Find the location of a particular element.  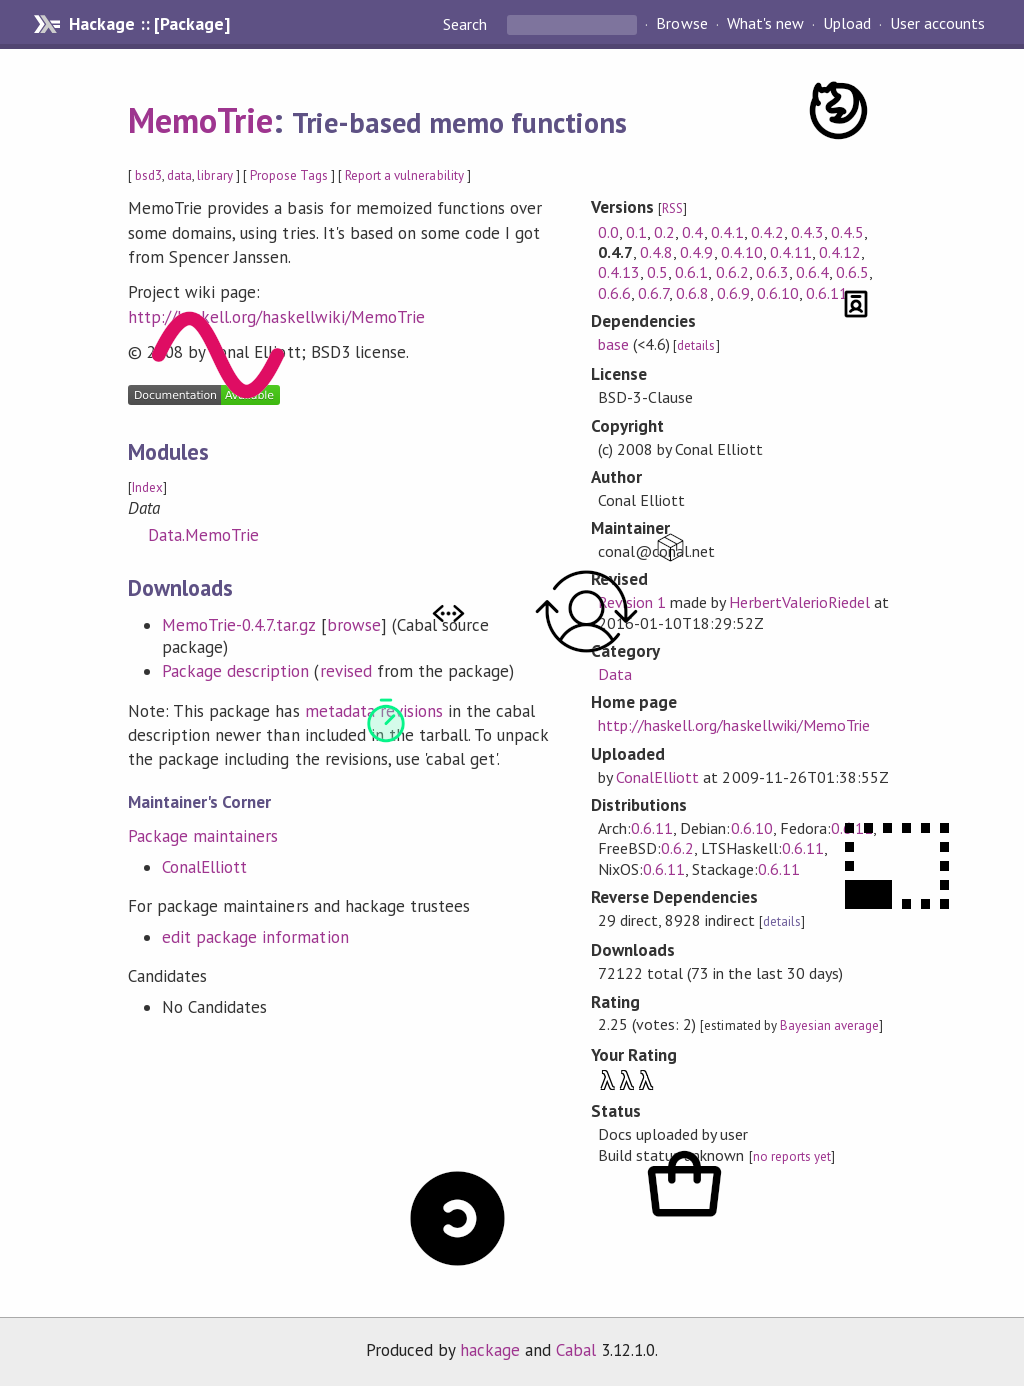

switch between user accounts is located at coordinates (586, 611).